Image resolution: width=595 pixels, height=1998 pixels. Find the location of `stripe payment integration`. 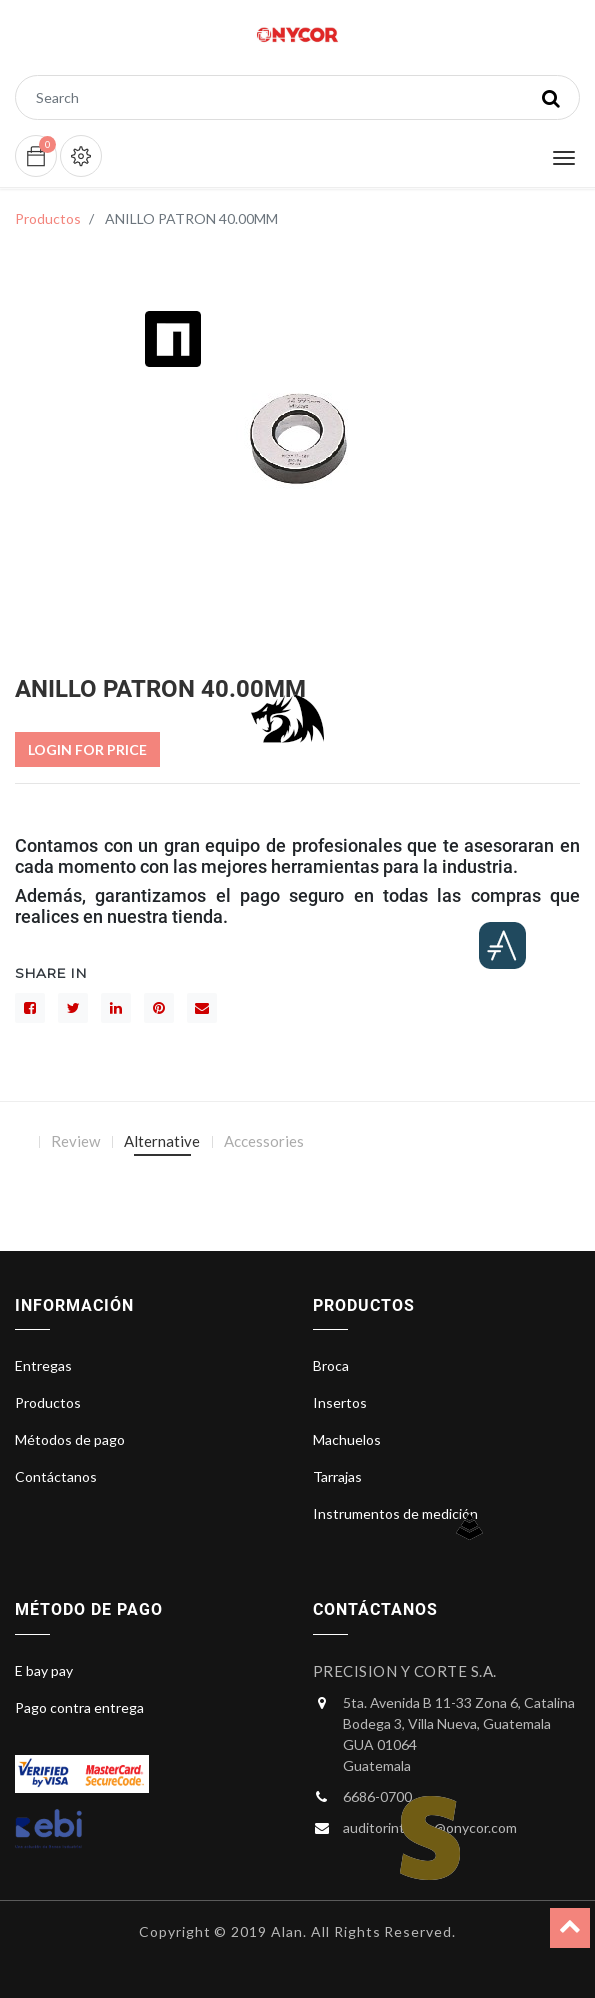

stripe payment integration is located at coordinates (430, 1838).